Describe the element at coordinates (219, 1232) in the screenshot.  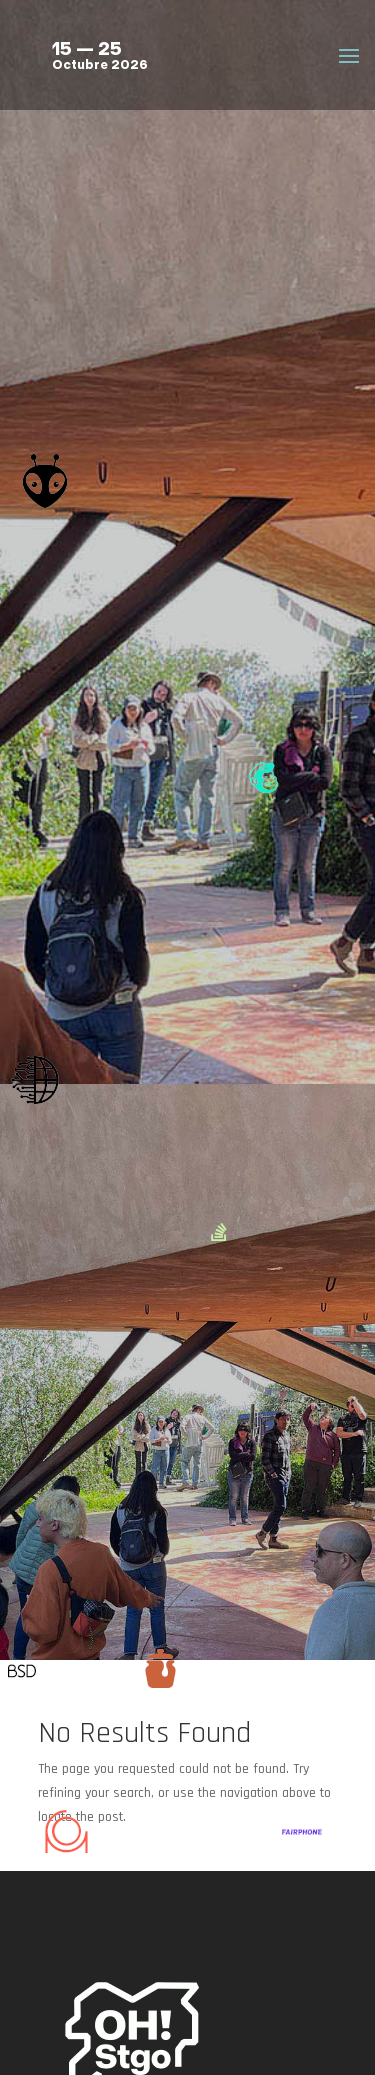
I see `visit stack overflow for programming help` at that location.